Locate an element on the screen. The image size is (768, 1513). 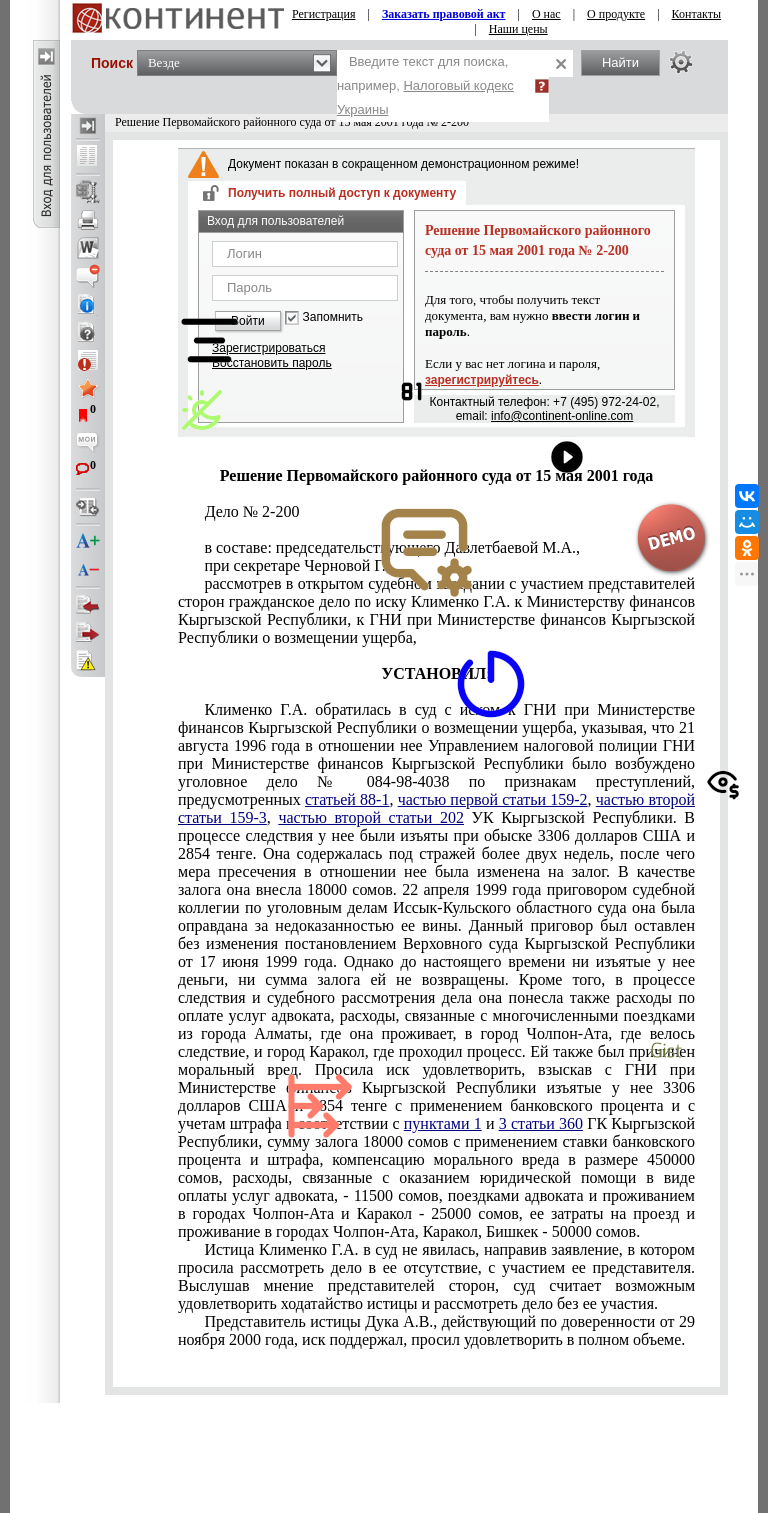
link to gravatar profile settings is located at coordinates (491, 684).